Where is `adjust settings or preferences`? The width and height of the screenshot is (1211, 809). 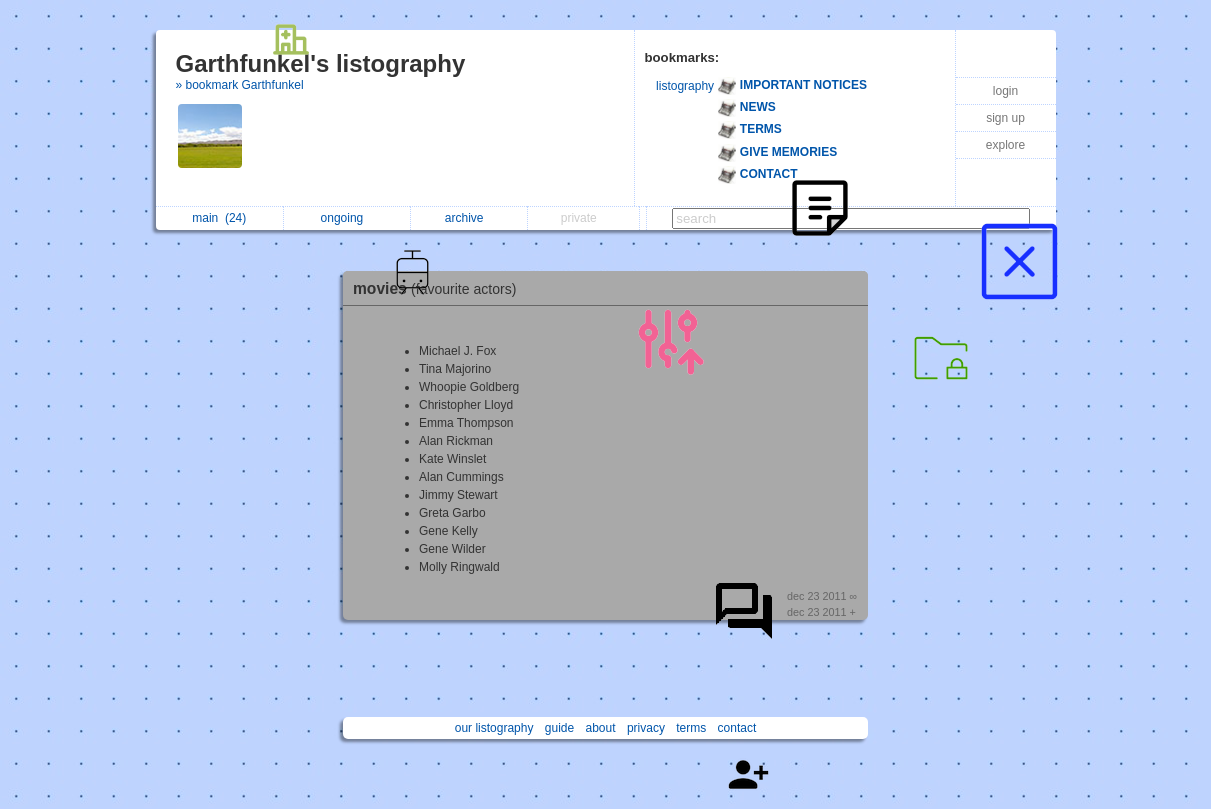
adjust settings or preferences is located at coordinates (668, 339).